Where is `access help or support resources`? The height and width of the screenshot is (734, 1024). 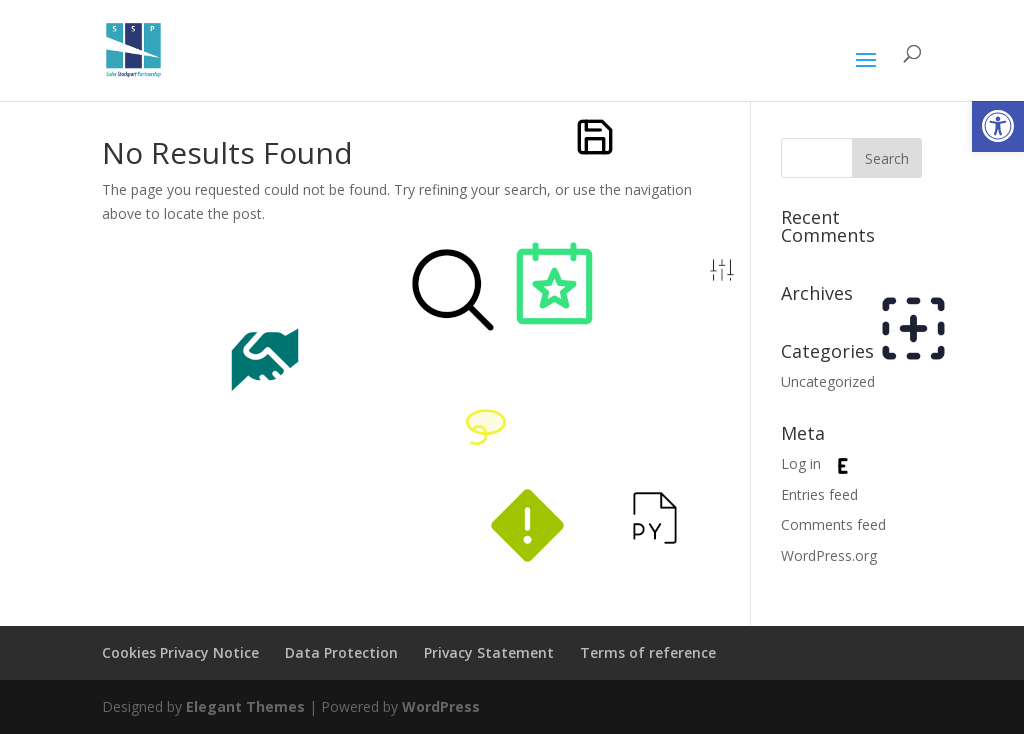
access help or support resources is located at coordinates (265, 358).